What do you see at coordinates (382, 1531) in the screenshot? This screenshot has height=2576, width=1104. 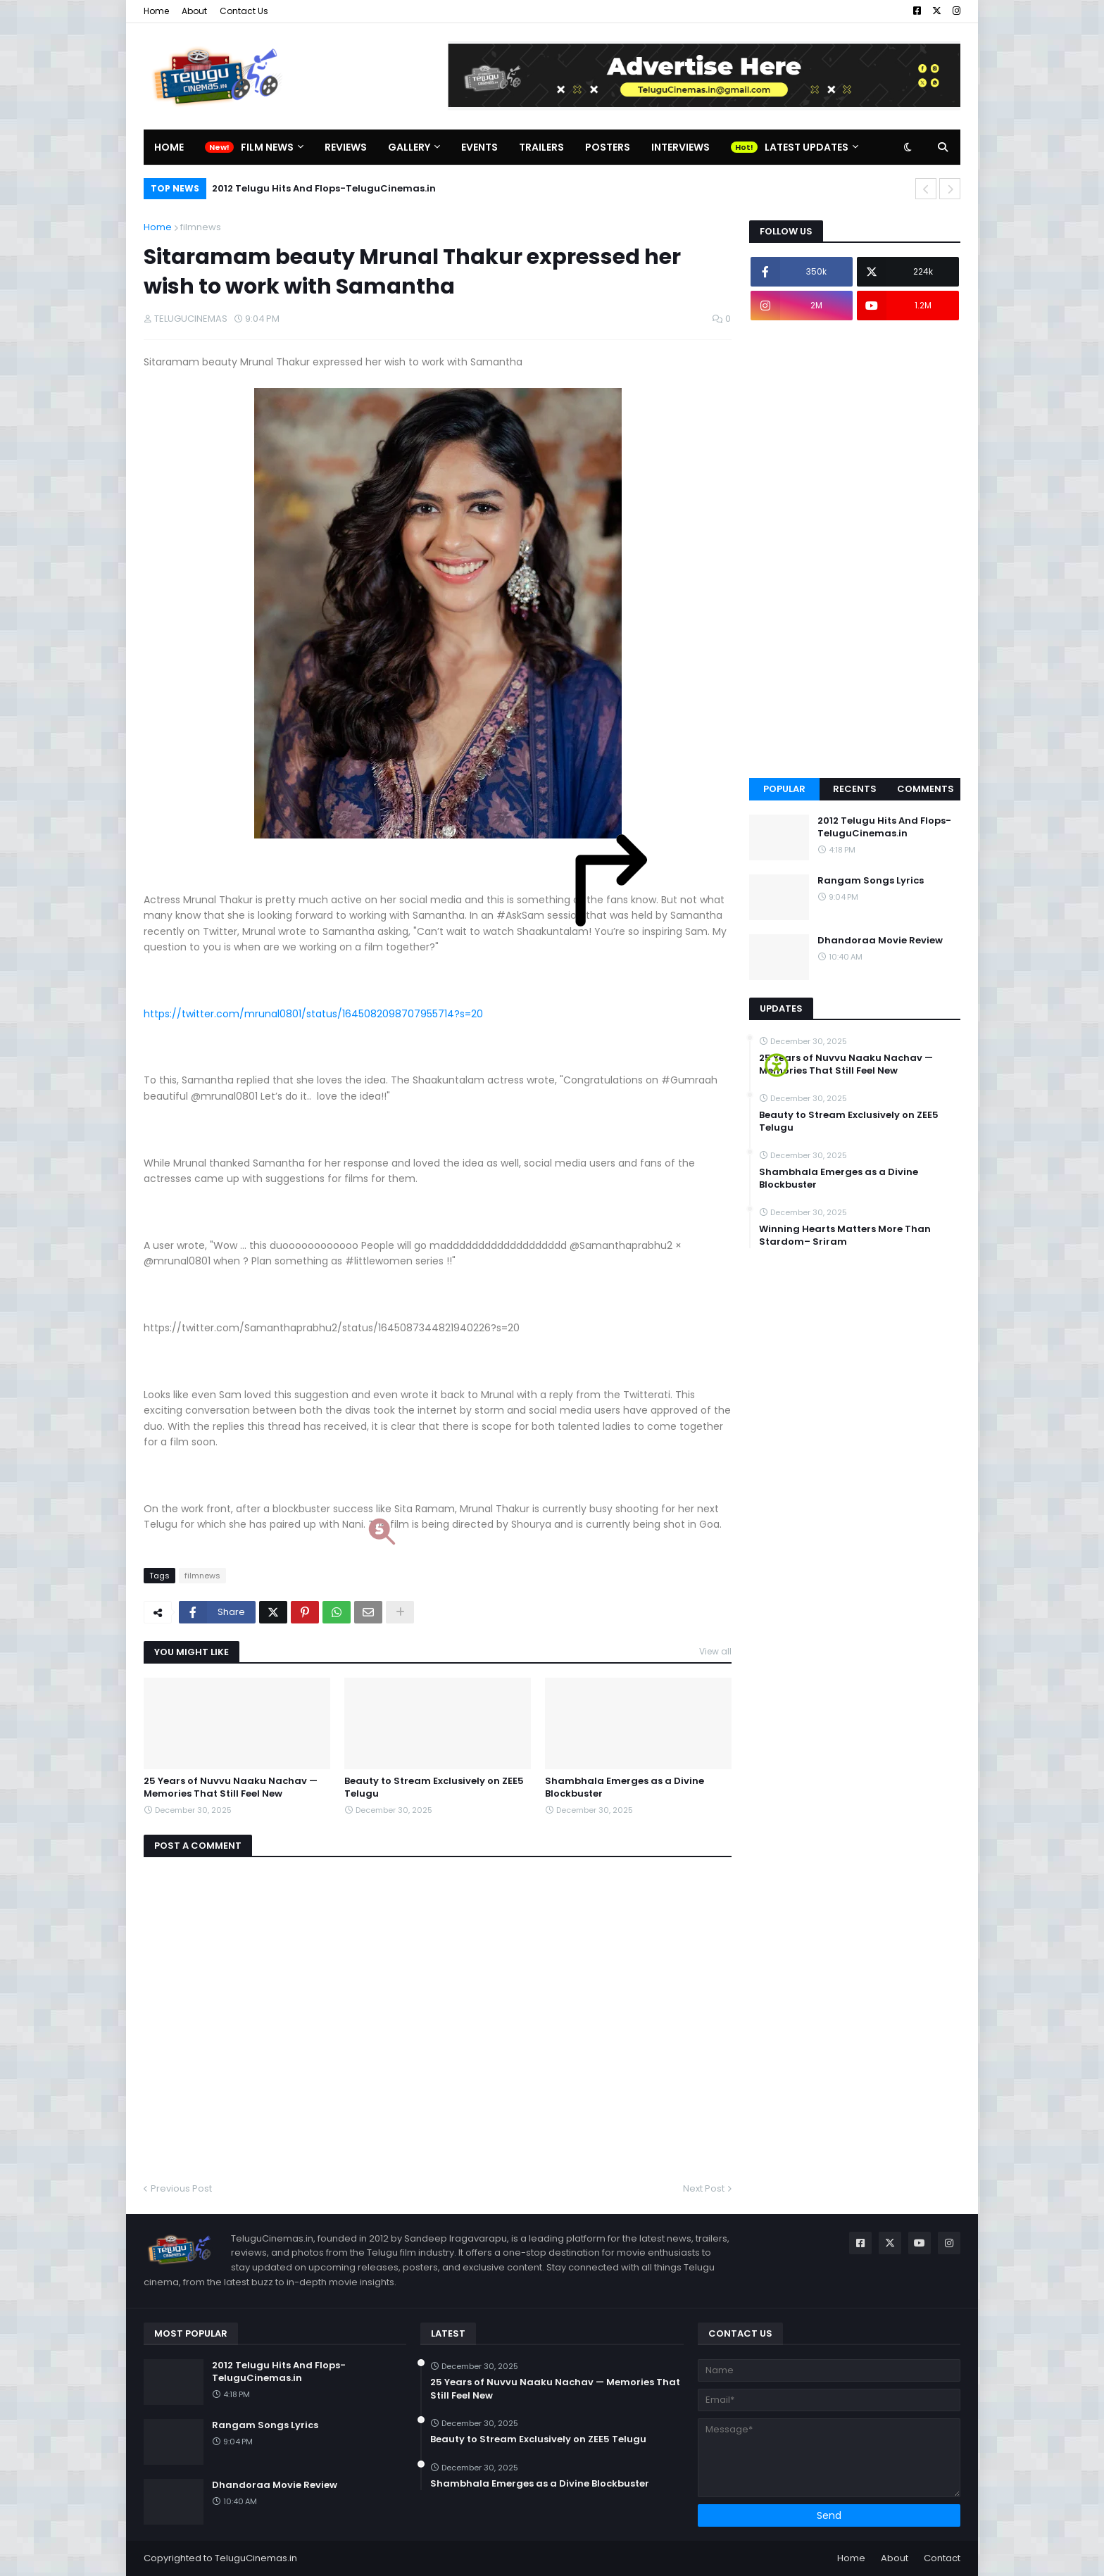 I see `search for pricing or financial information` at bounding box center [382, 1531].